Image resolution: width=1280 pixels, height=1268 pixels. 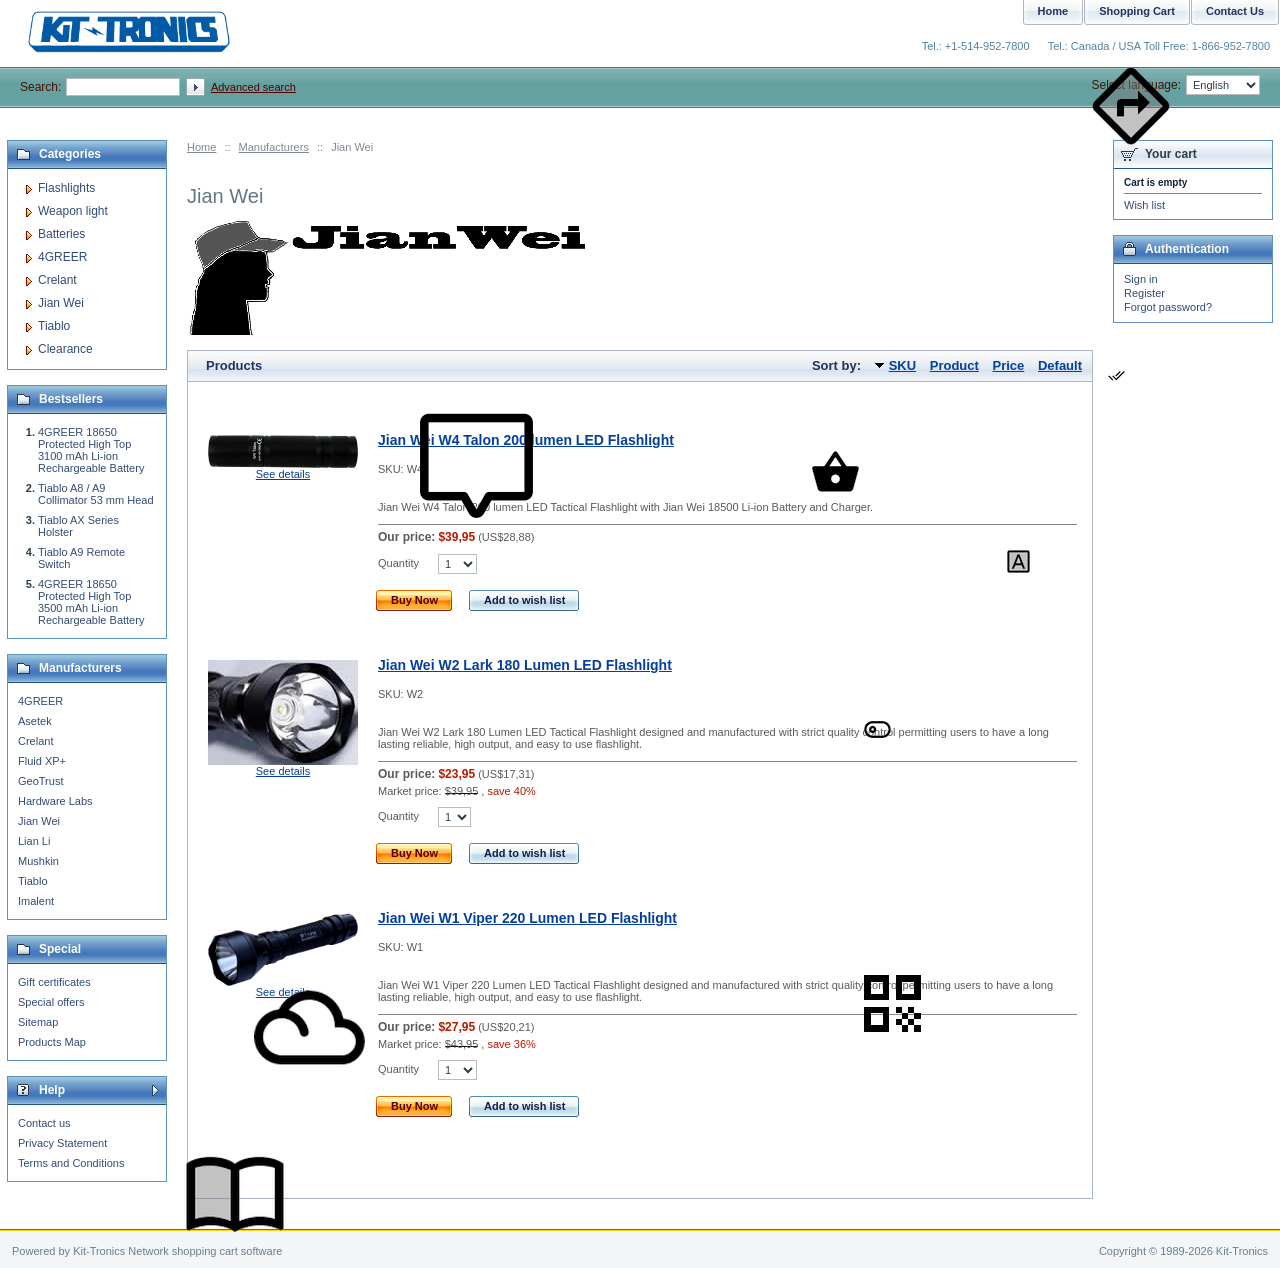 What do you see at coordinates (235, 1190) in the screenshot?
I see `import contacts from address book` at bounding box center [235, 1190].